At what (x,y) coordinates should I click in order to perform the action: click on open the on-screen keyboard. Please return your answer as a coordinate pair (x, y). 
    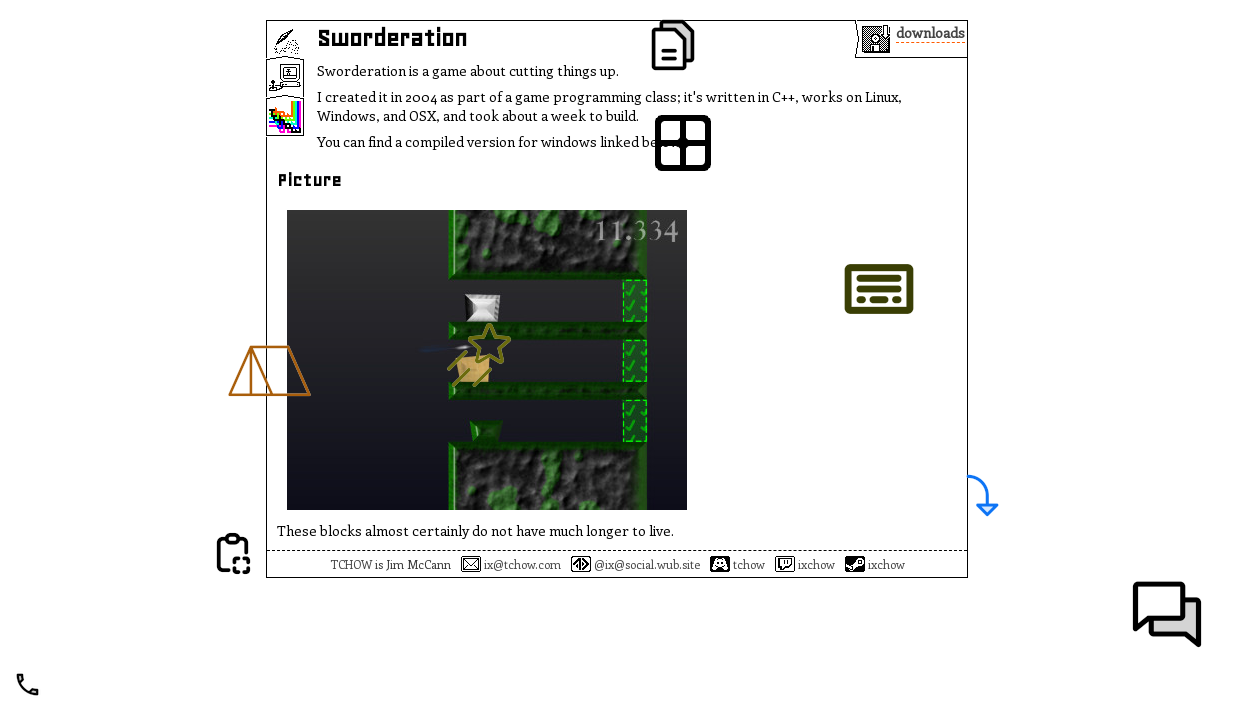
    Looking at the image, I should click on (879, 289).